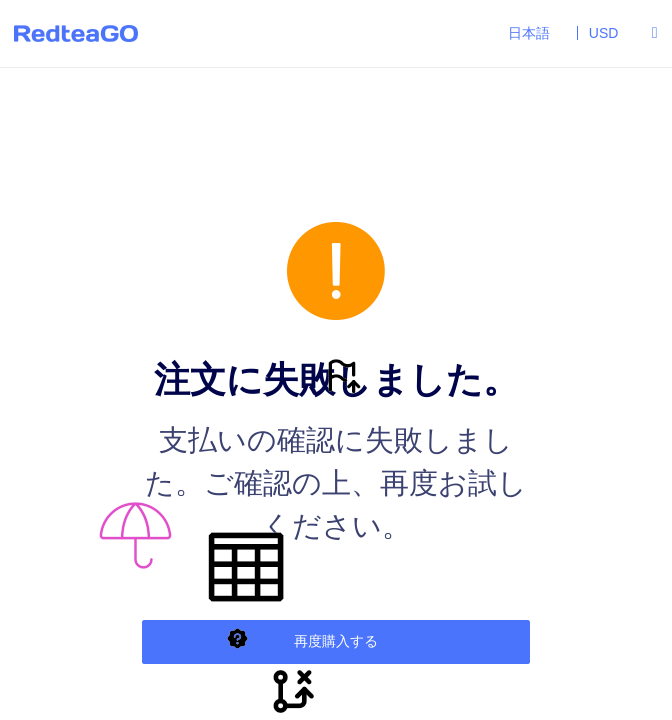 Image resolution: width=672 pixels, height=720 pixels. I want to click on access help or FAQ section, so click(237, 638).